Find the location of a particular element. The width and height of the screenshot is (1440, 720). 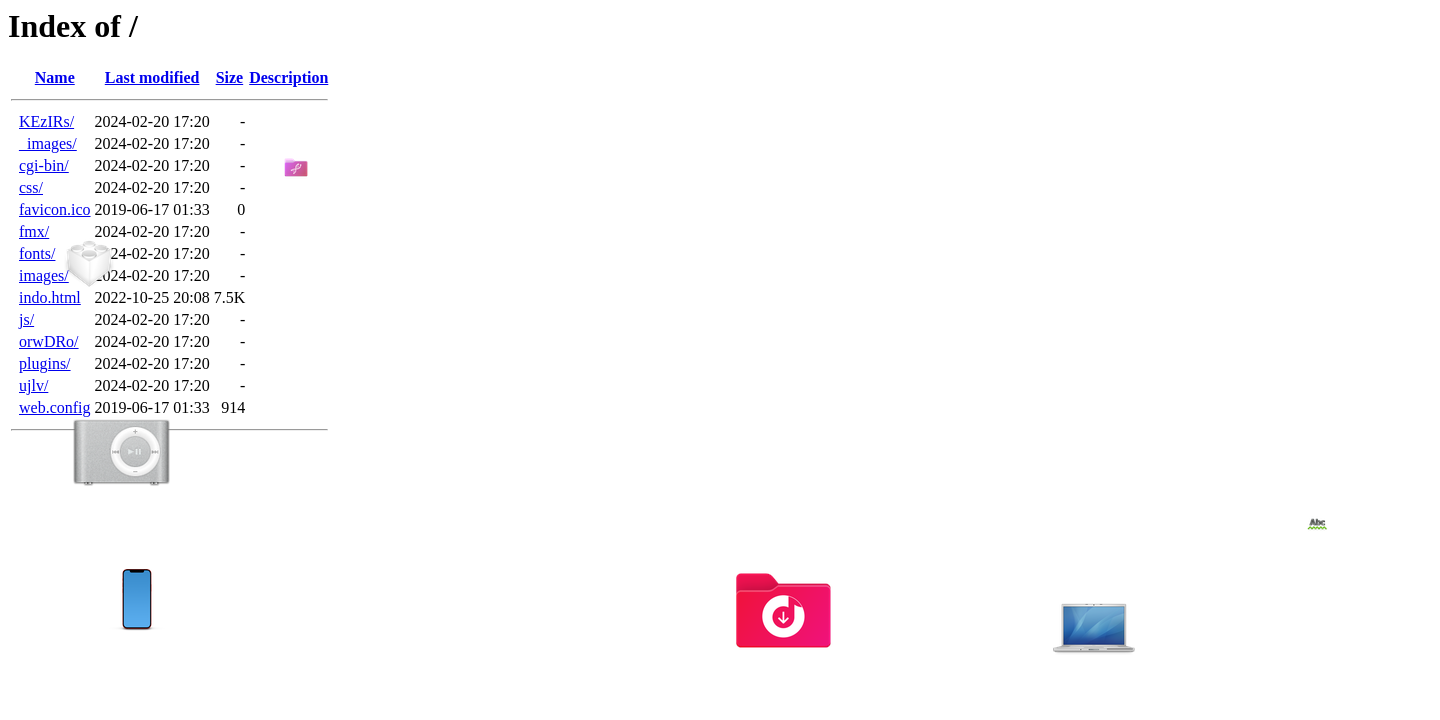

iPhone 12 device icon in red is located at coordinates (137, 600).